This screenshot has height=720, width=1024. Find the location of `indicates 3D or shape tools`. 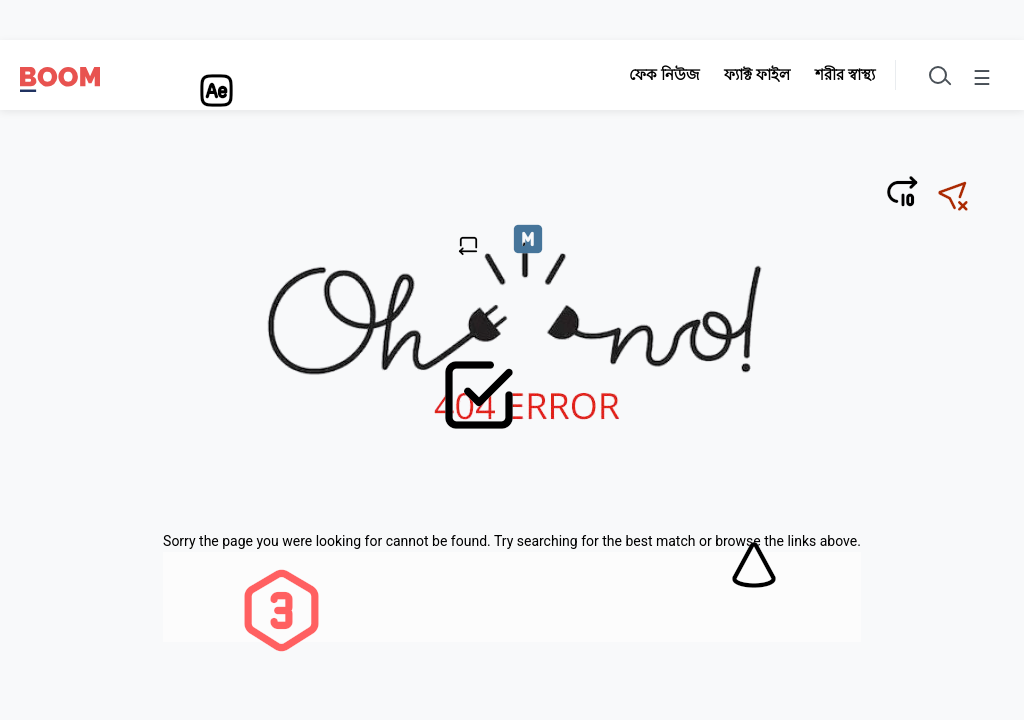

indicates 3D or shape tools is located at coordinates (754, 566).